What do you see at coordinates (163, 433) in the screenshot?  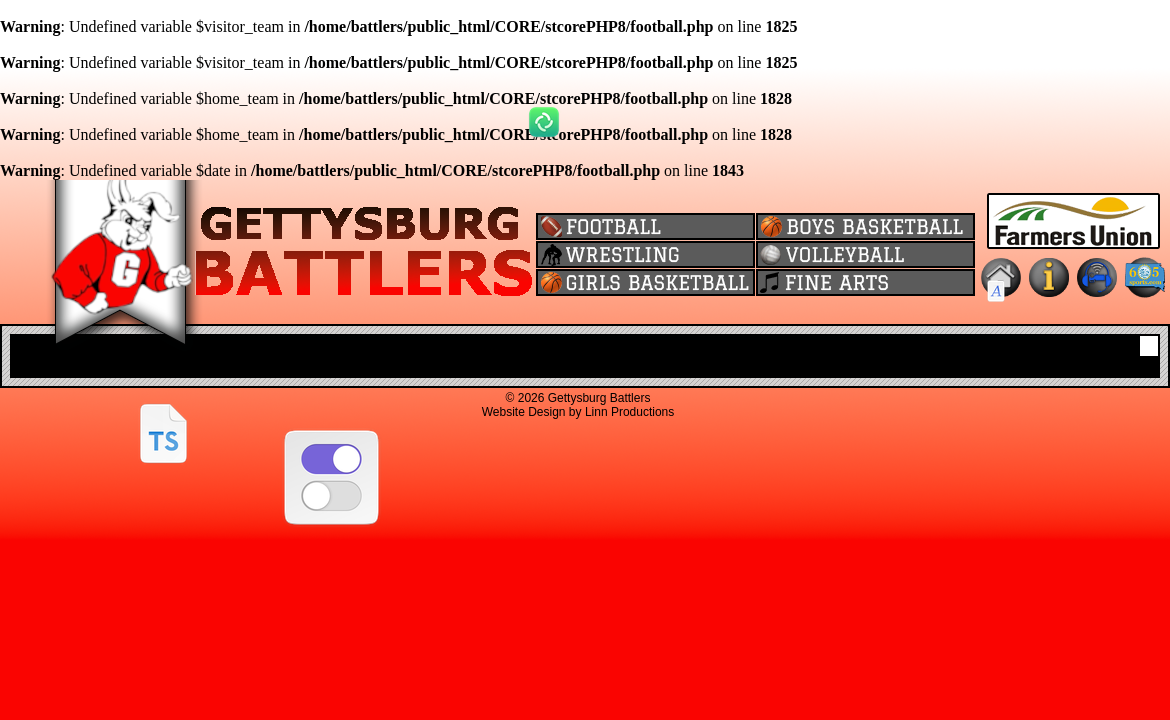 I see `typescript source code file` at bounding box center [163, 433].